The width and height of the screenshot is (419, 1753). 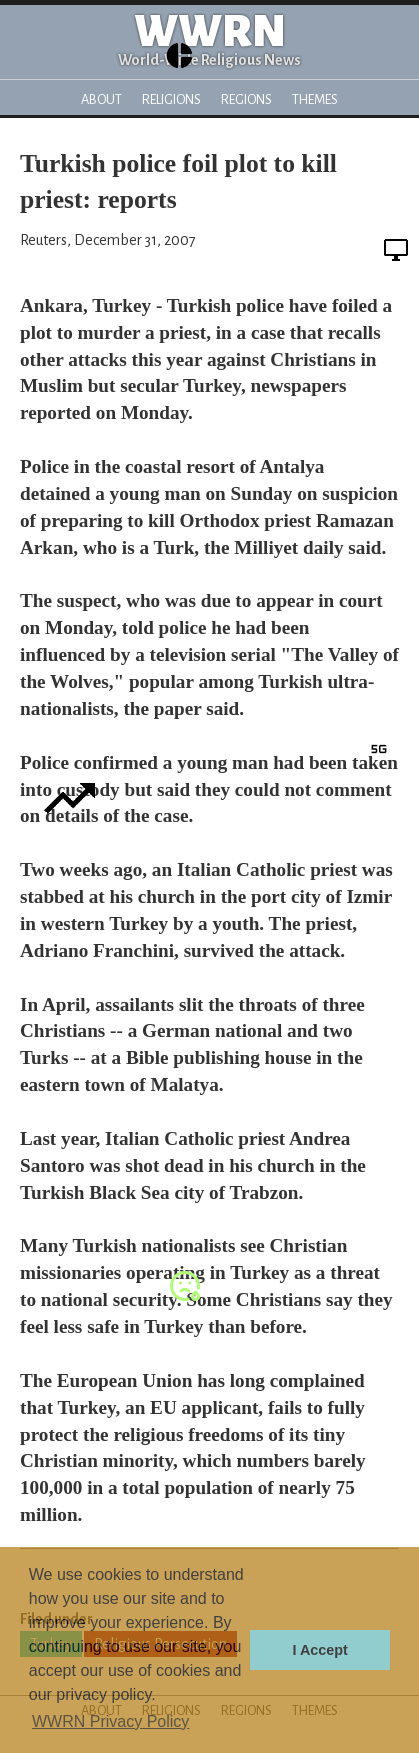 I want to click on indicate sadness or disappointment, so click(x=185, y=1286).